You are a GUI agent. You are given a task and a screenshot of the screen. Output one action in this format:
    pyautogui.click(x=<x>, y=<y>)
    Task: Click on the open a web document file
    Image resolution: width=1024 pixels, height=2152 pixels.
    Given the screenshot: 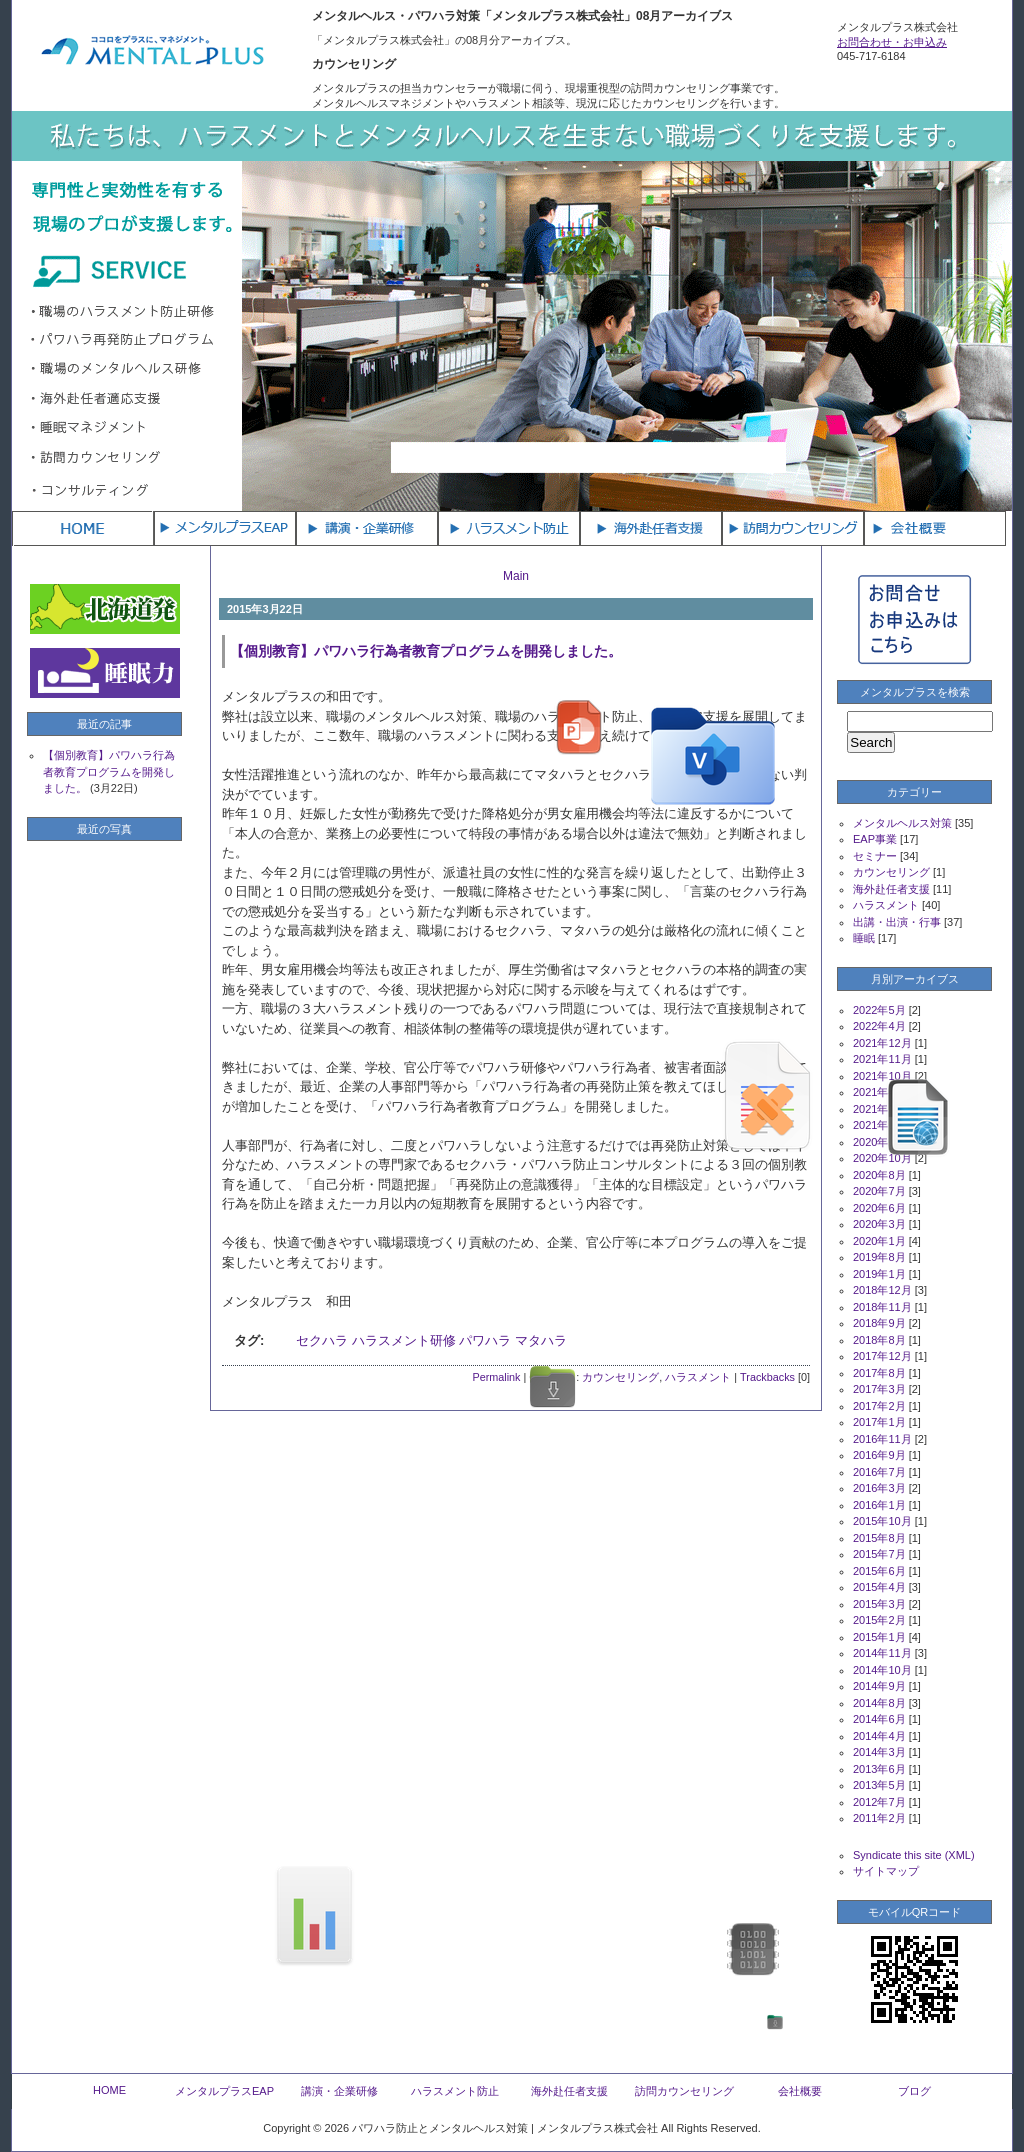 What is the action you would take?
    pyautogui.click(x=918, y=1117)
    